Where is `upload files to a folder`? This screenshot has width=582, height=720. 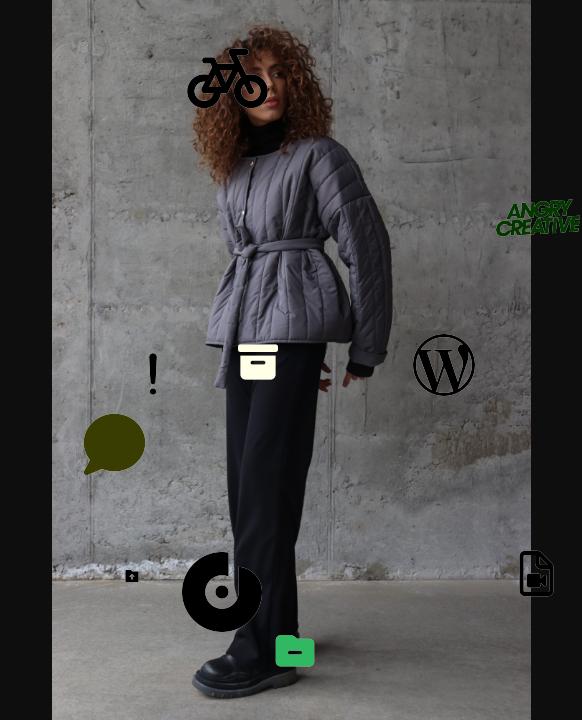 upload files to a folder is located at coordinates (132, 576).